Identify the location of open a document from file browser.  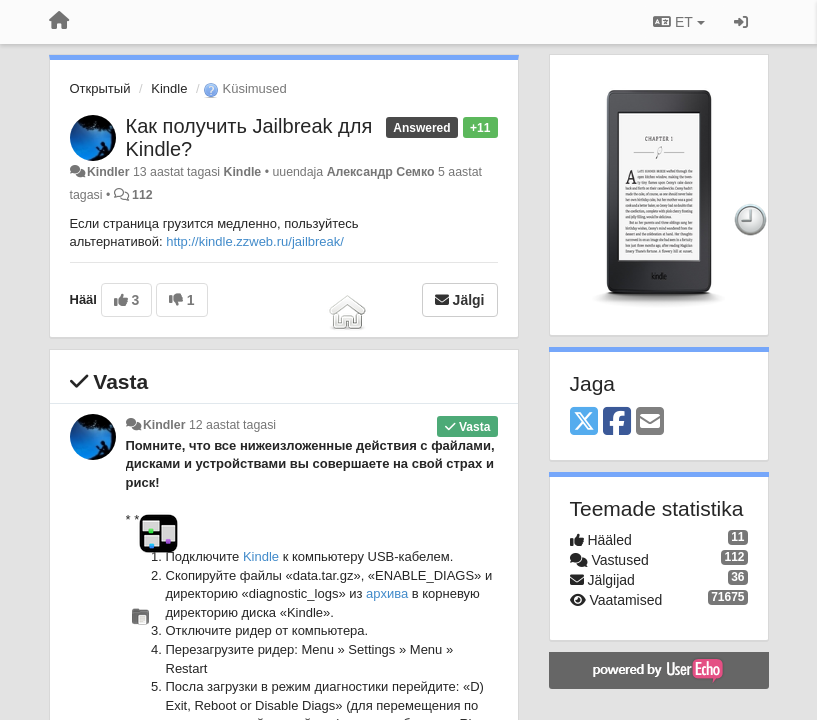
(140, 616).